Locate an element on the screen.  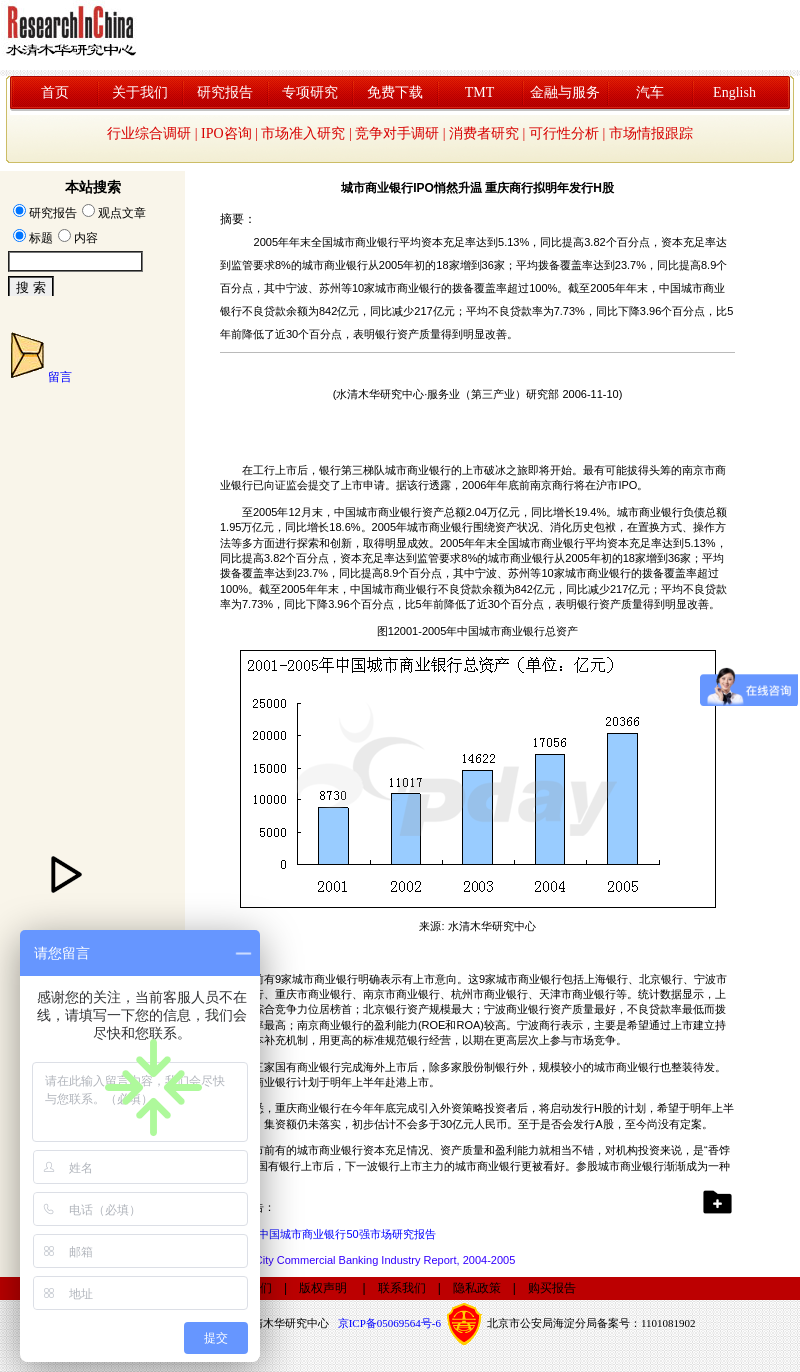
collapse or minimize content from all sides is located at coordinates (153, 1087).